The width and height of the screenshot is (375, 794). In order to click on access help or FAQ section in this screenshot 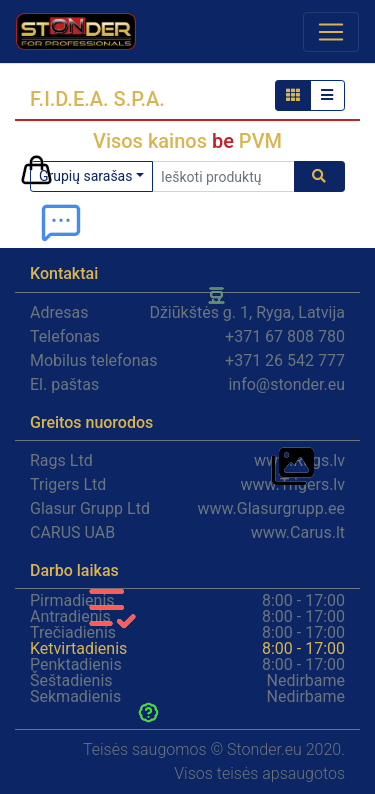, I will do `click(148, 712)`.